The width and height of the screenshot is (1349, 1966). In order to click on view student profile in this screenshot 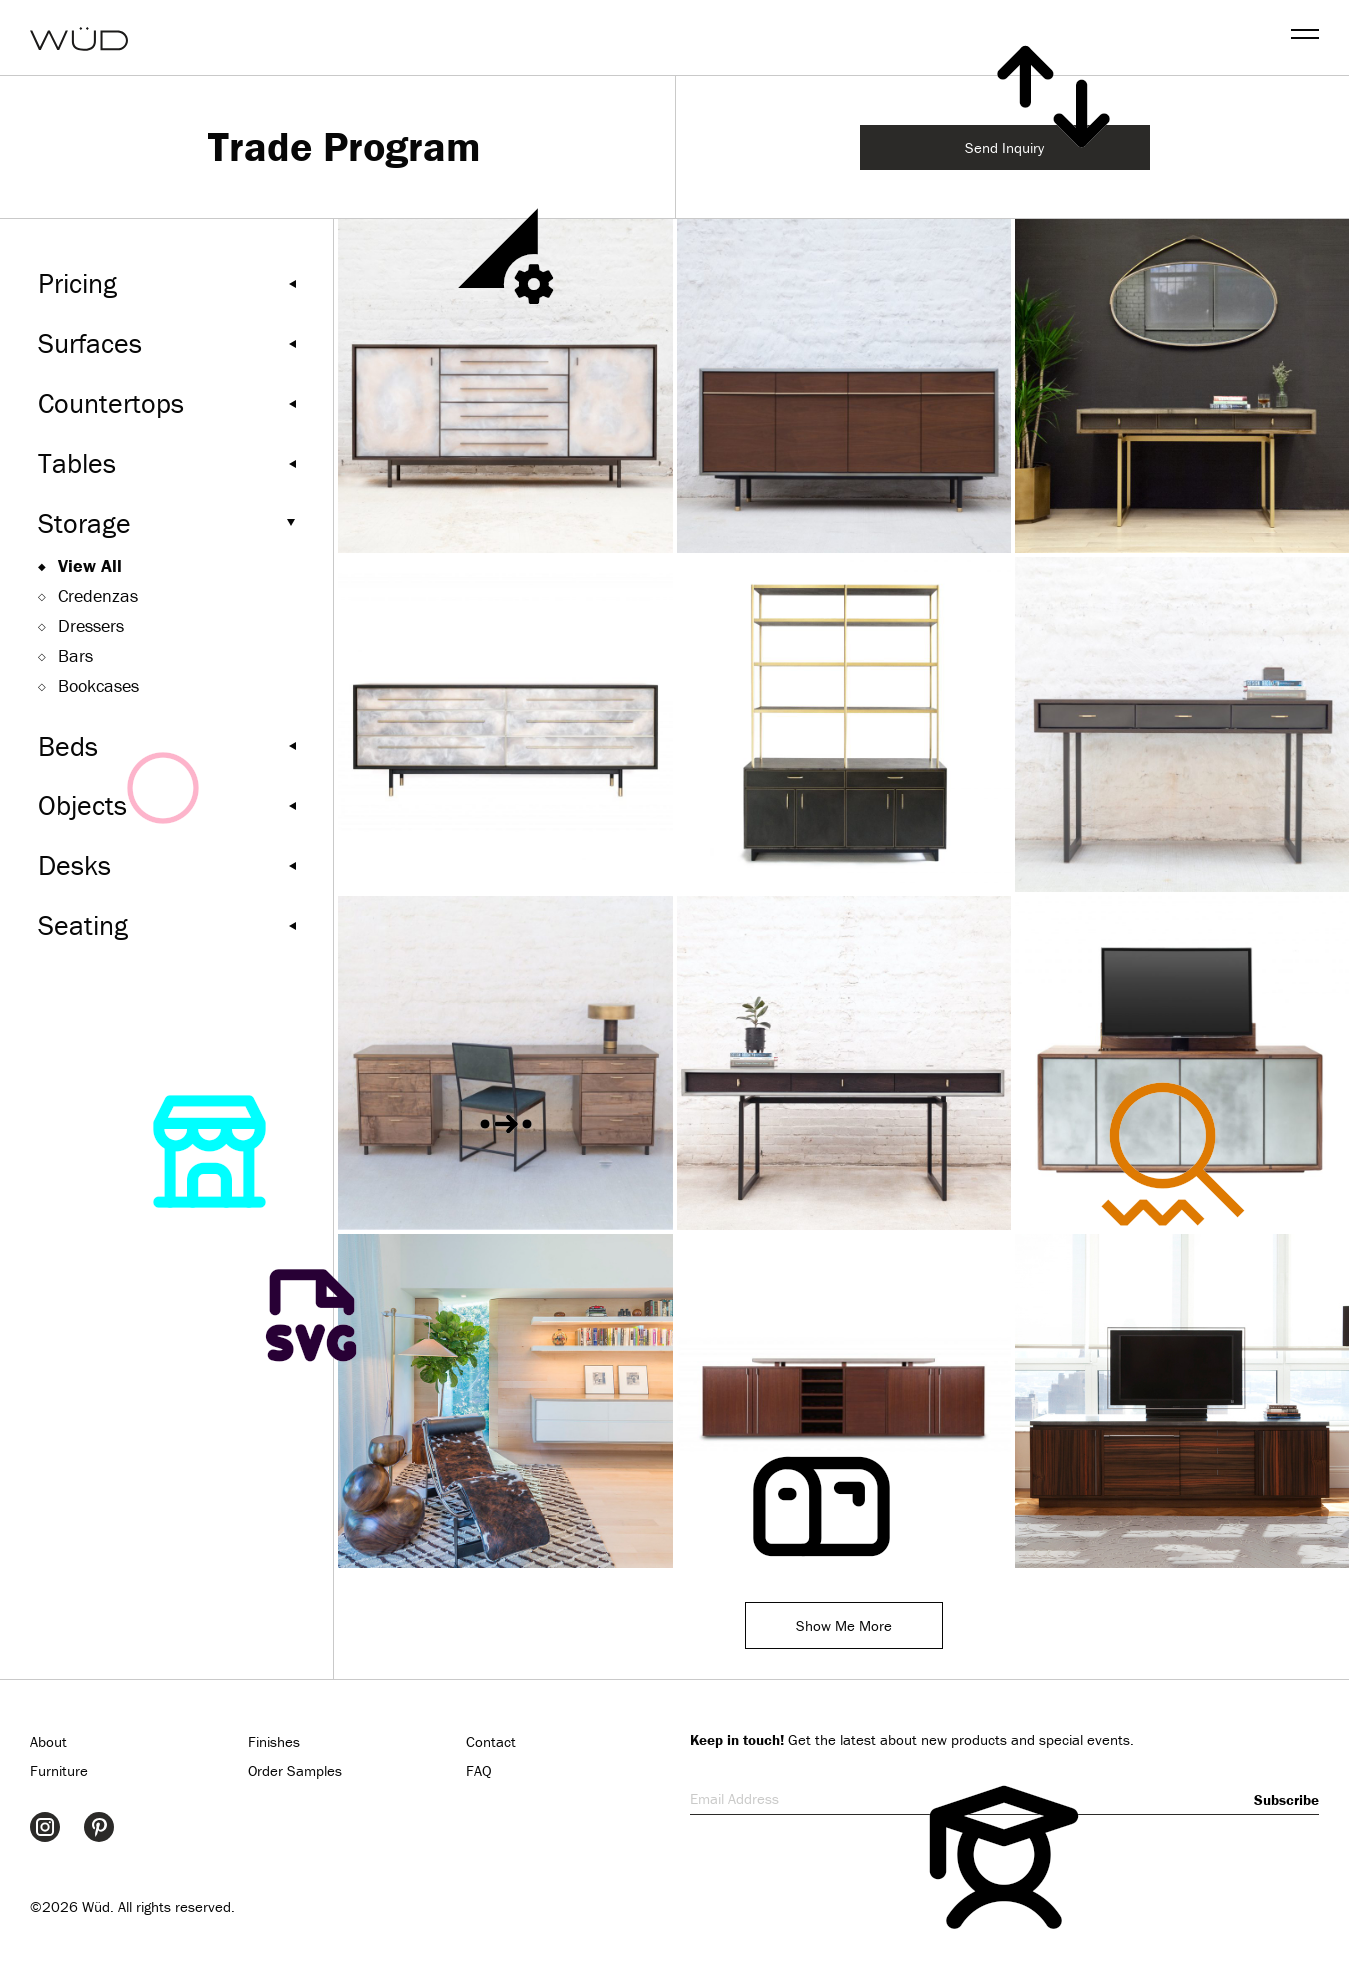, I will do `click(1004, 1860)`.